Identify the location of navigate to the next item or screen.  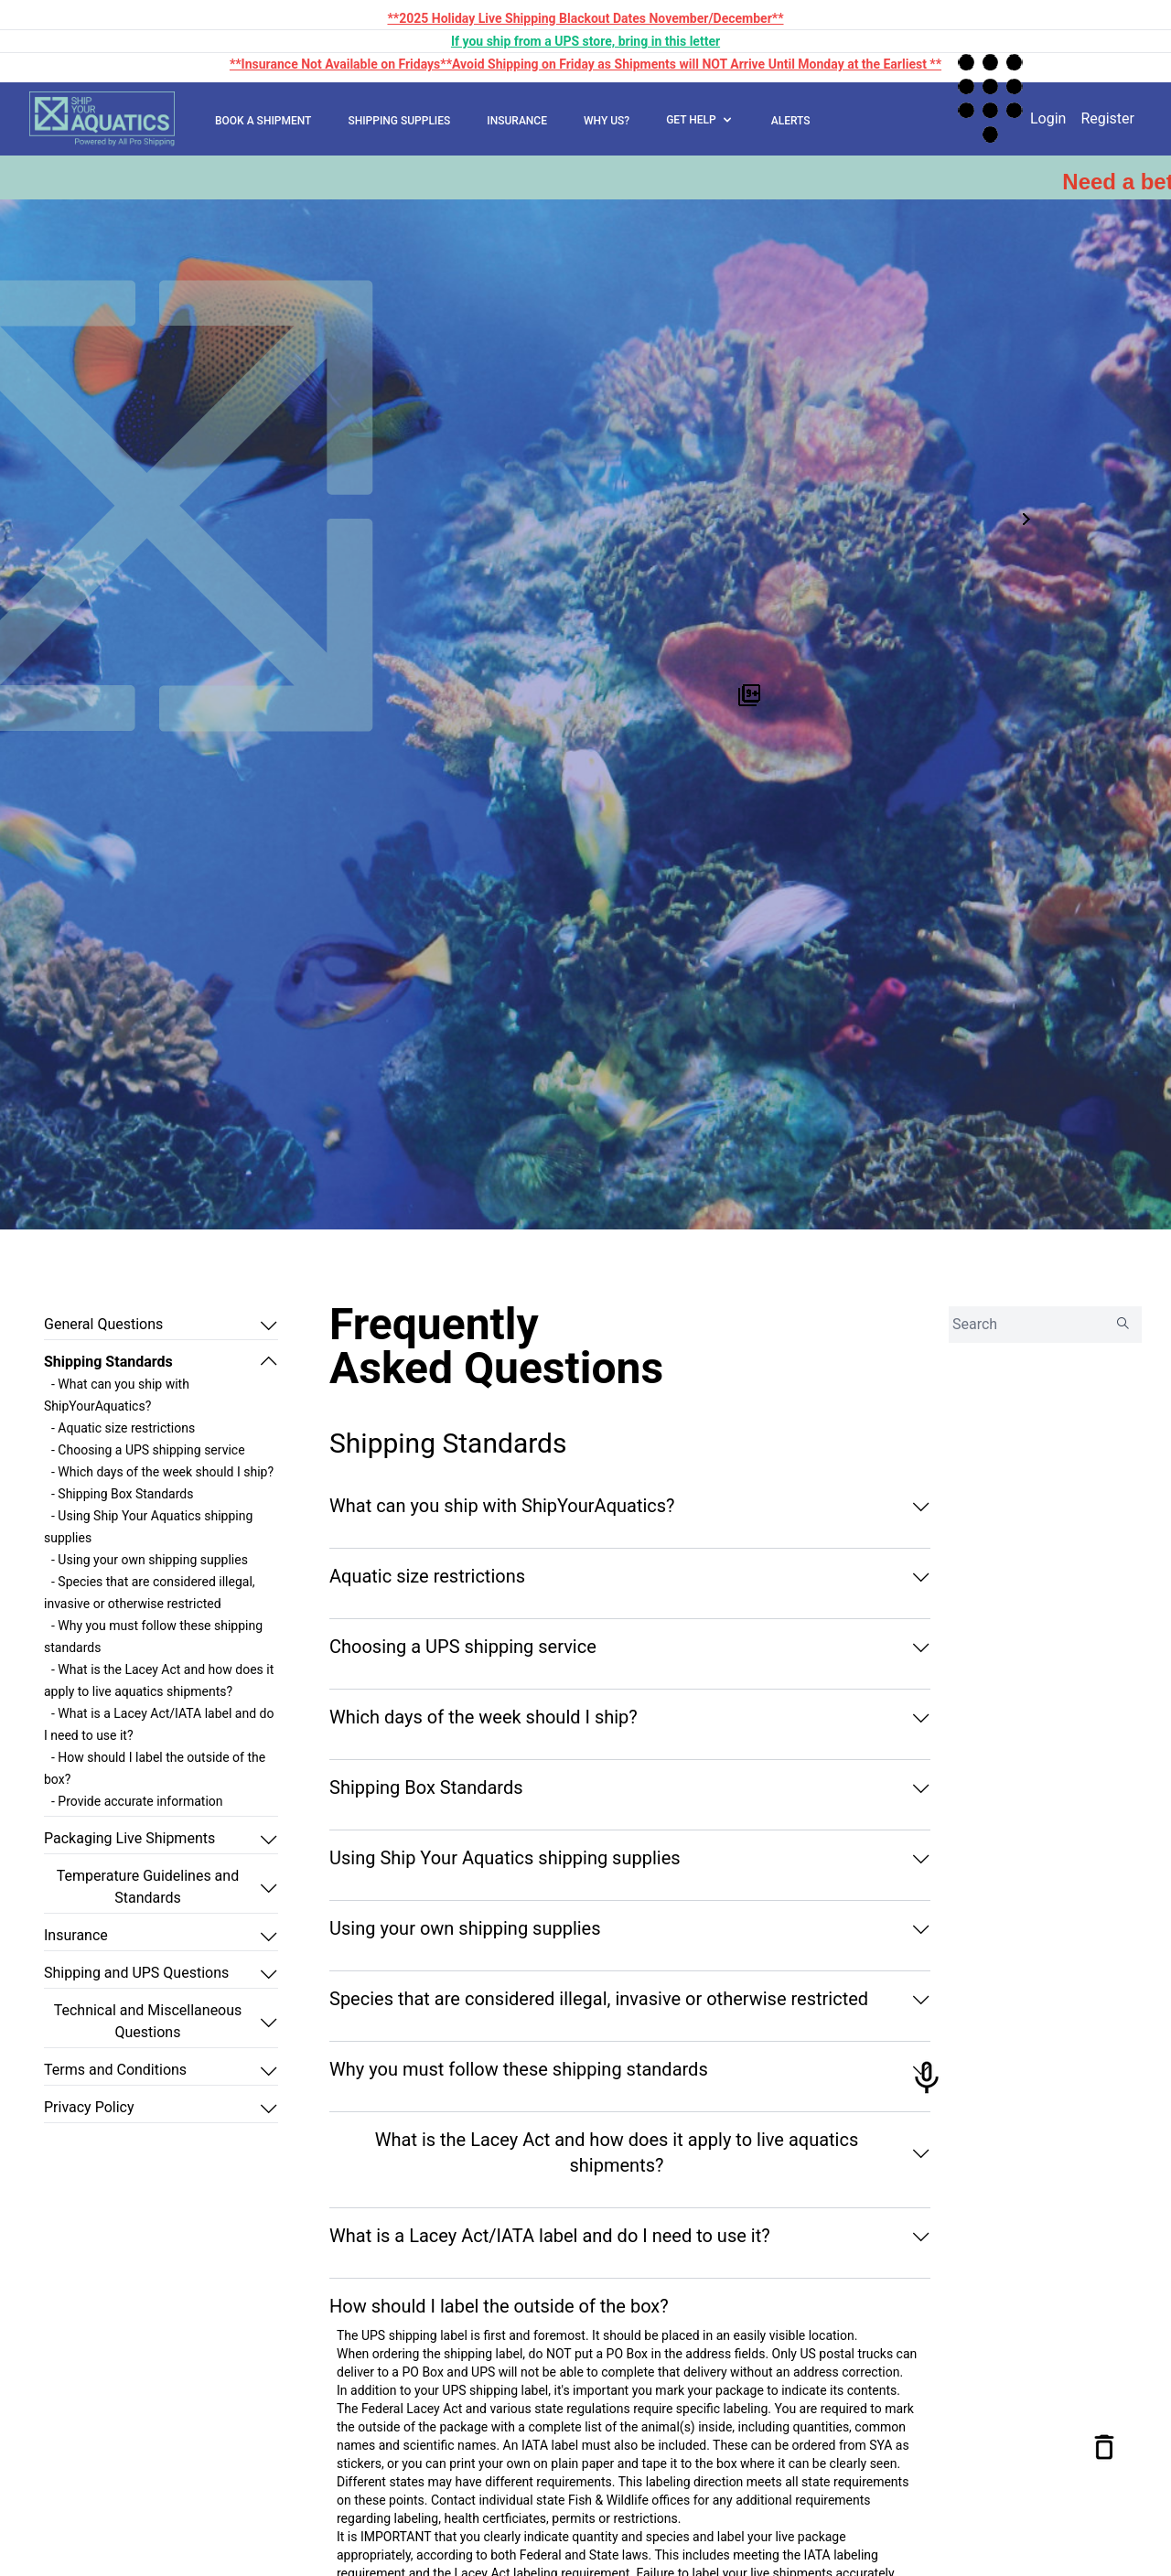
(1026, 519).